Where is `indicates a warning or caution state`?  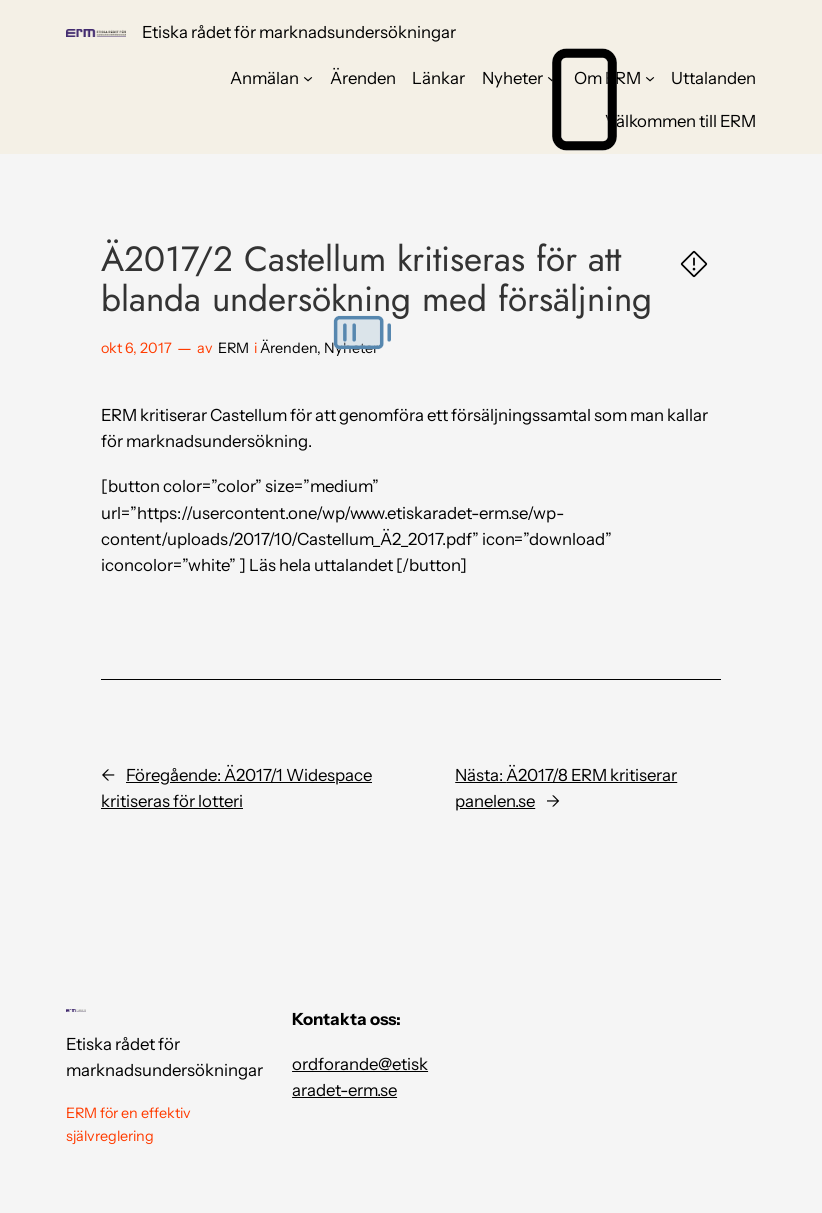
indicates a warning or caution state is located at coordinates (694, 264).